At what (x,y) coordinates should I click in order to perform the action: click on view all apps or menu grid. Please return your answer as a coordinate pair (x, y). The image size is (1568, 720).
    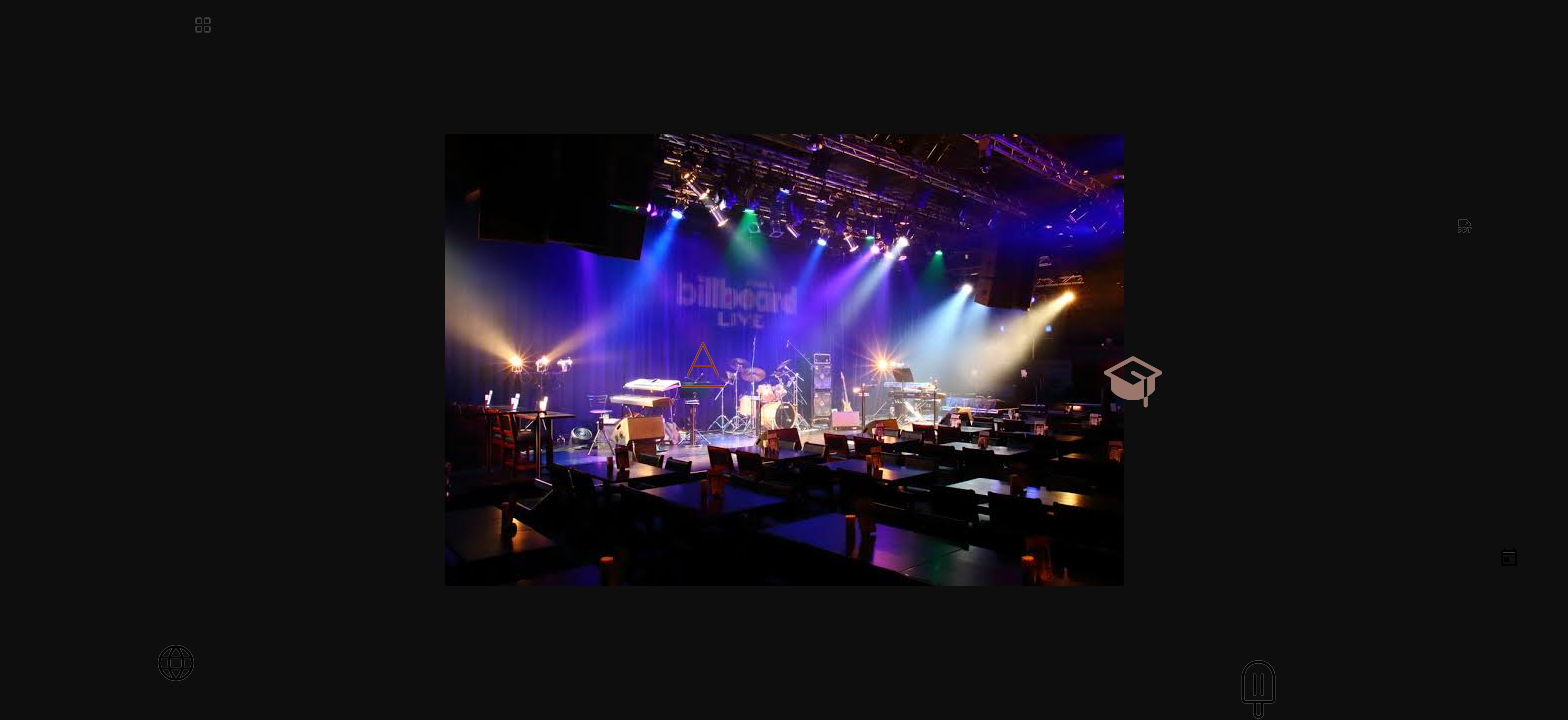
    Looking at the image, I should click on (203, 25).